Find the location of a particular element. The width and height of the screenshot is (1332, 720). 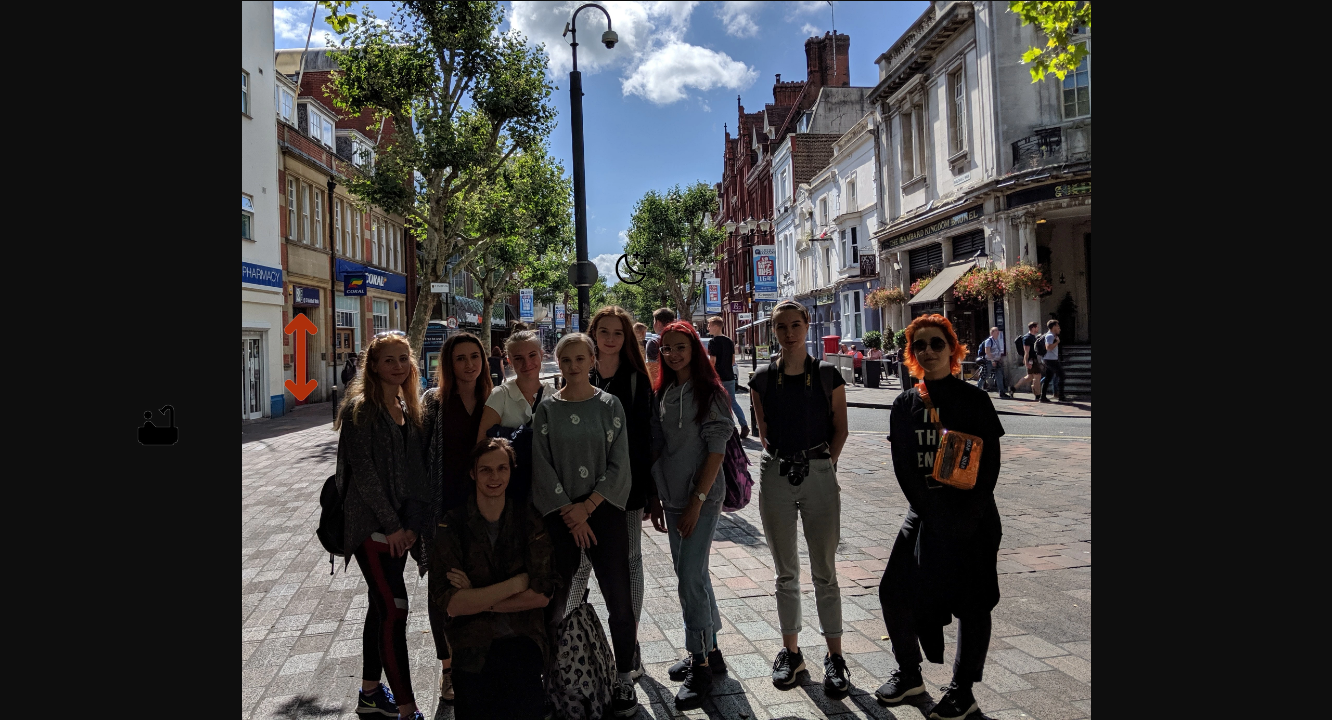

indicates bathroom amenities available is located at coordinates (158, 425).